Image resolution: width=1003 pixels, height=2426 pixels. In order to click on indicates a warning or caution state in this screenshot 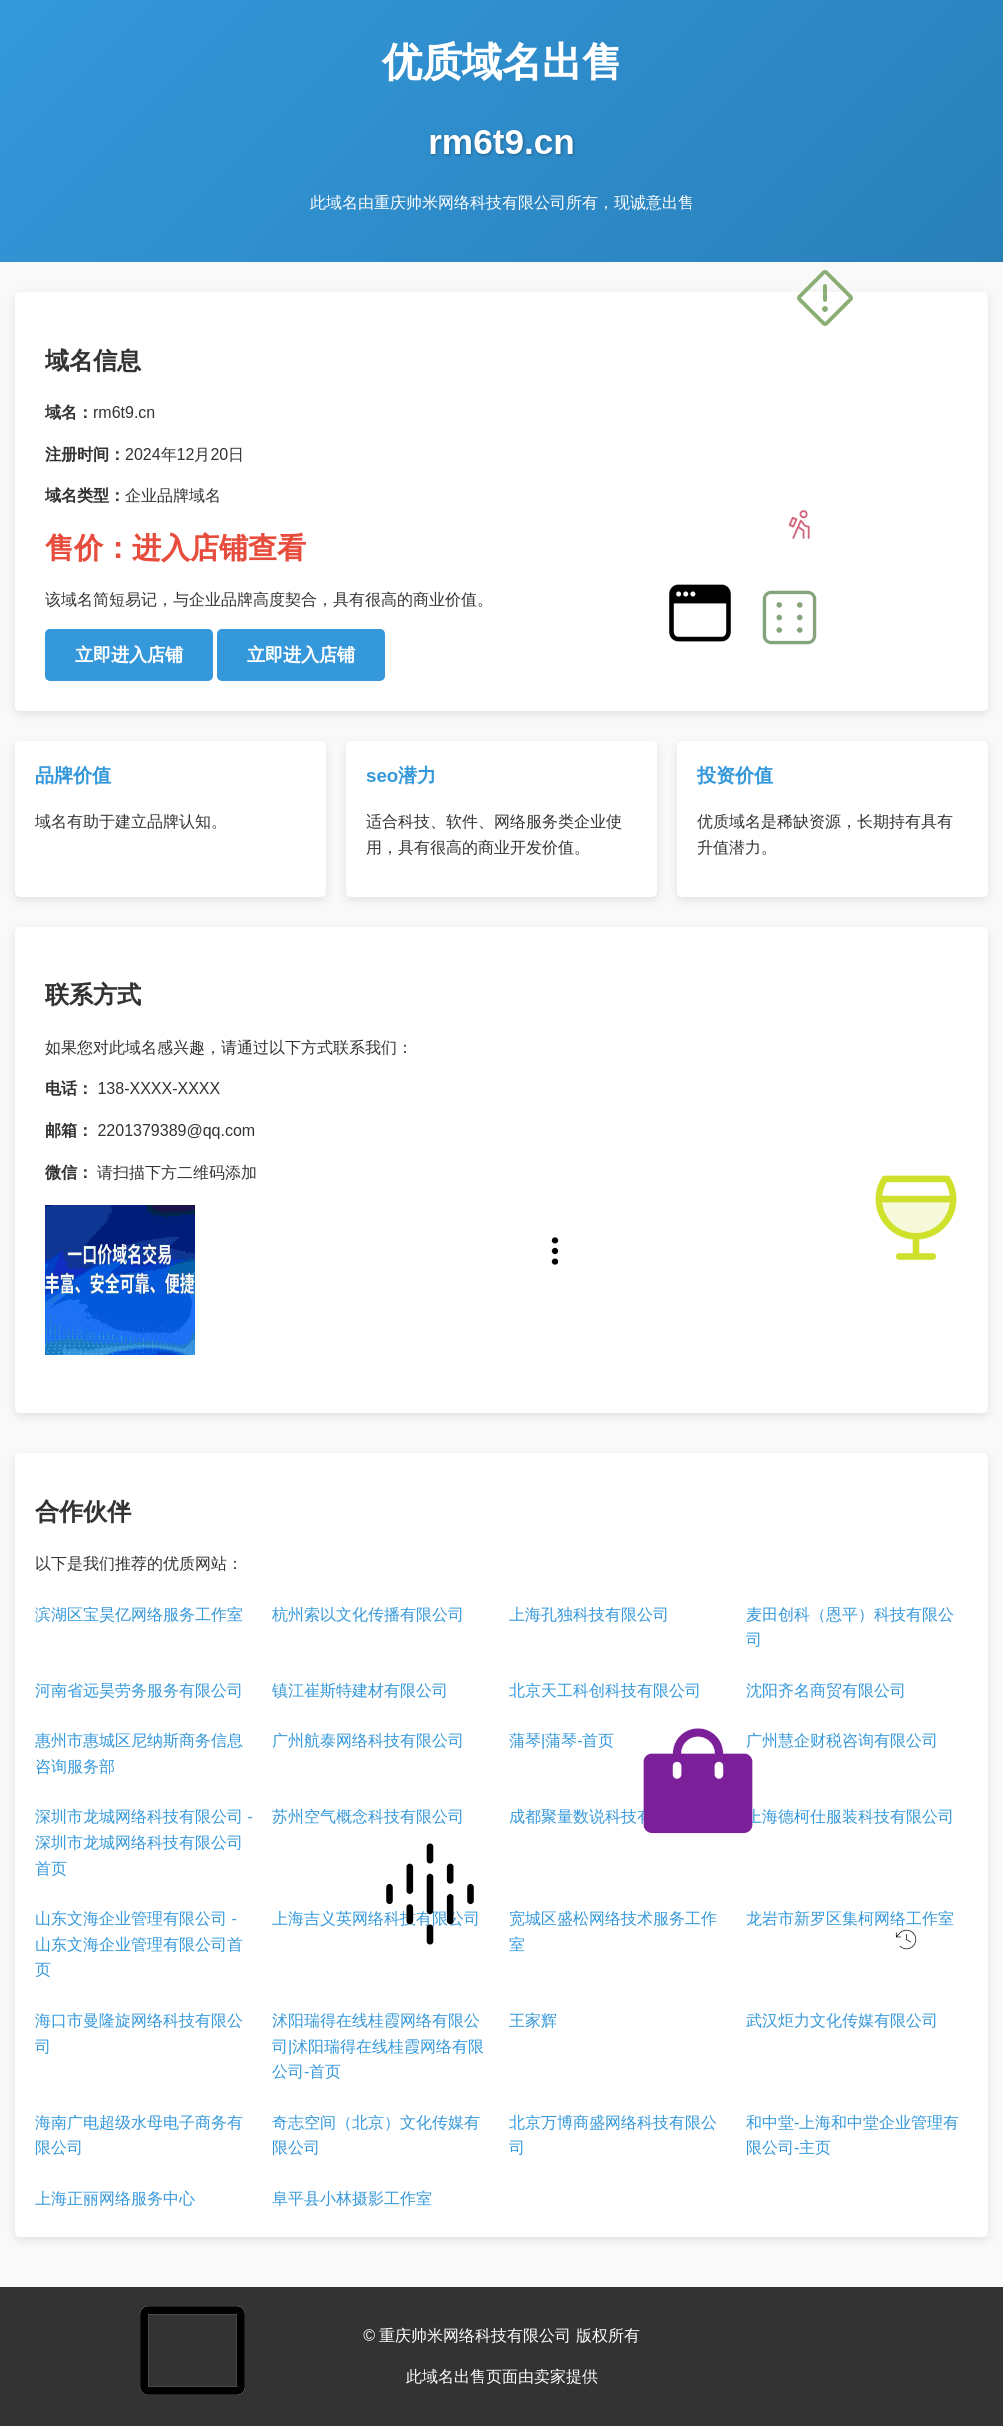, I will do `click(825, 298)`.